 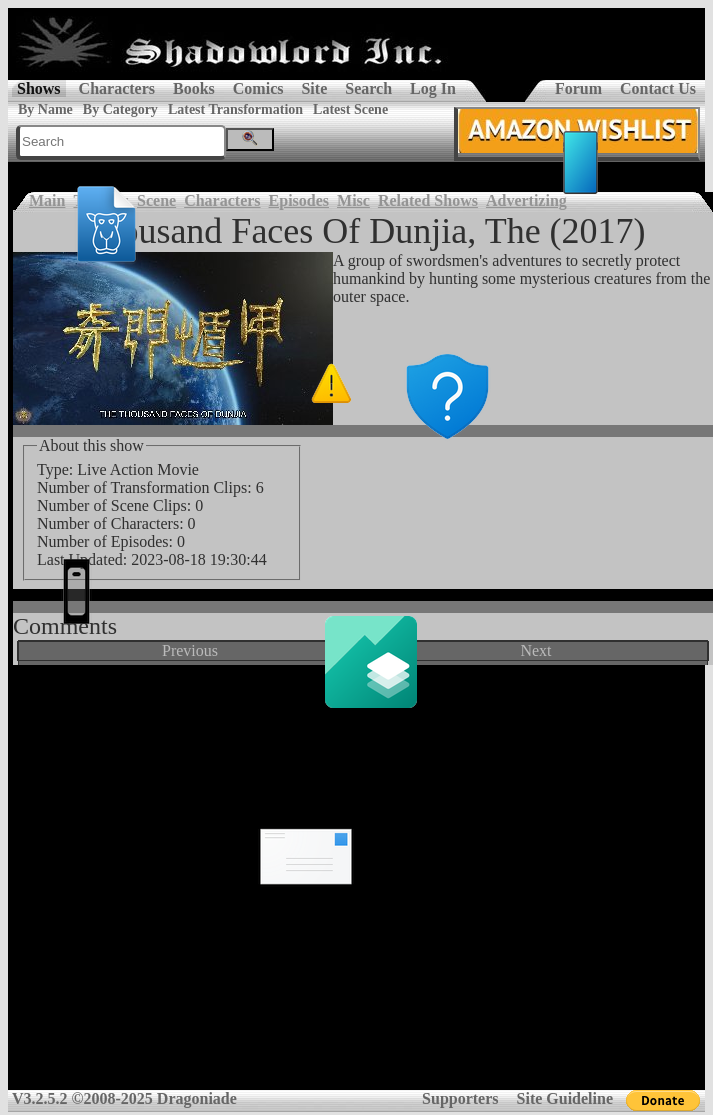 What do you see at coordinates (371, 662) in the screenshot?
I see `open workbooks app for data visualization` at bounding box center [371, 662].